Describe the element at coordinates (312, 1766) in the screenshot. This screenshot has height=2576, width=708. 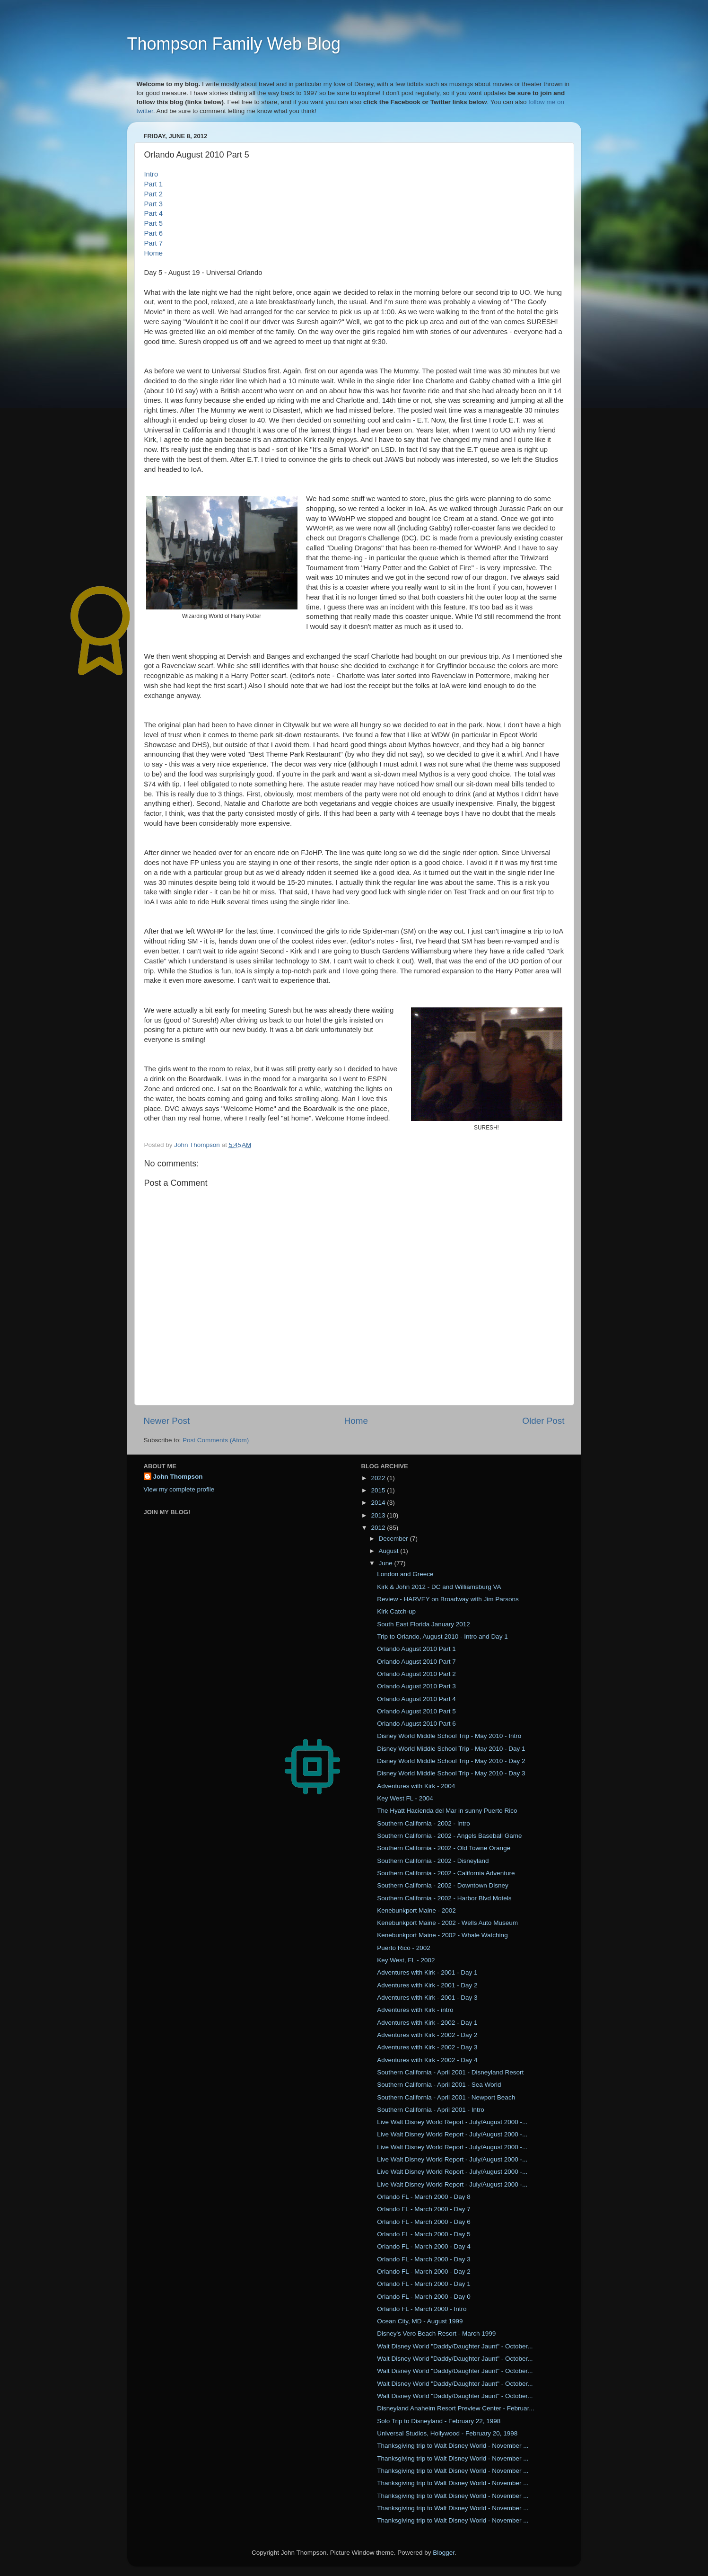
I see `view processor or system performance` at that location.